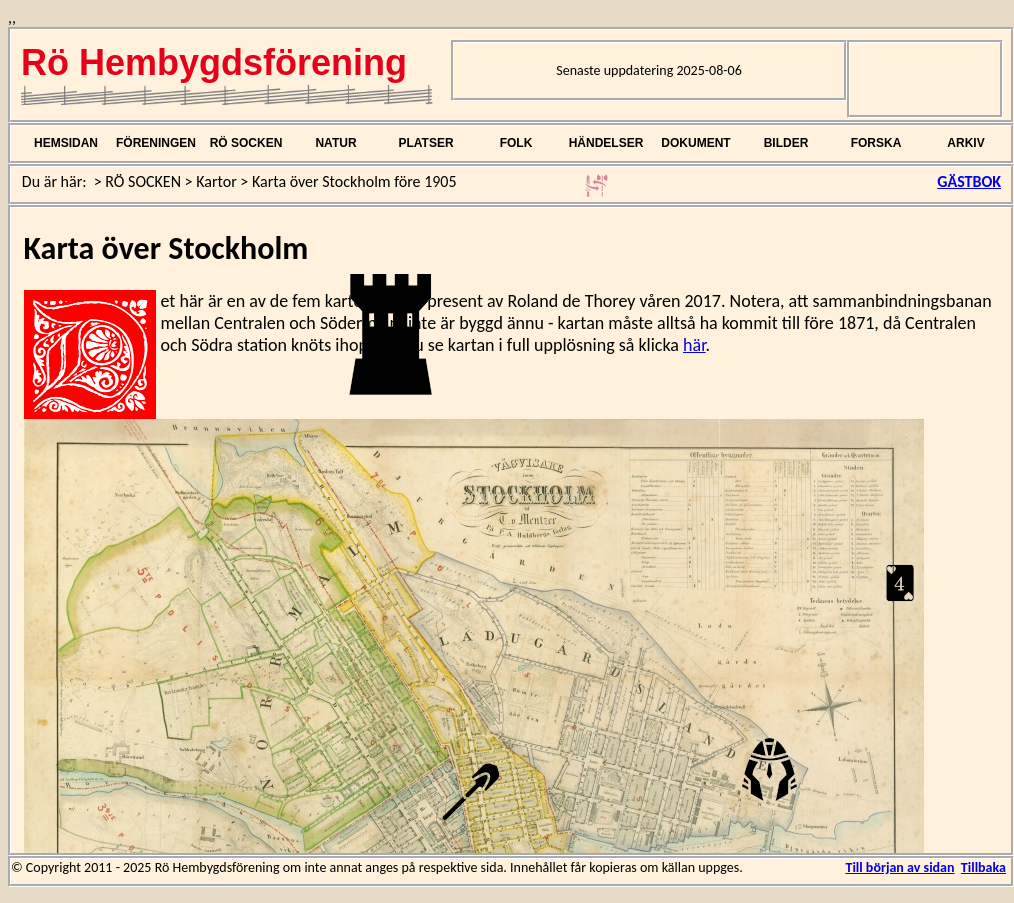  What do you see at coordinates (900, 583) in the screenshot?
I see `four of hearts playing card` at bounding box center [900, 583].